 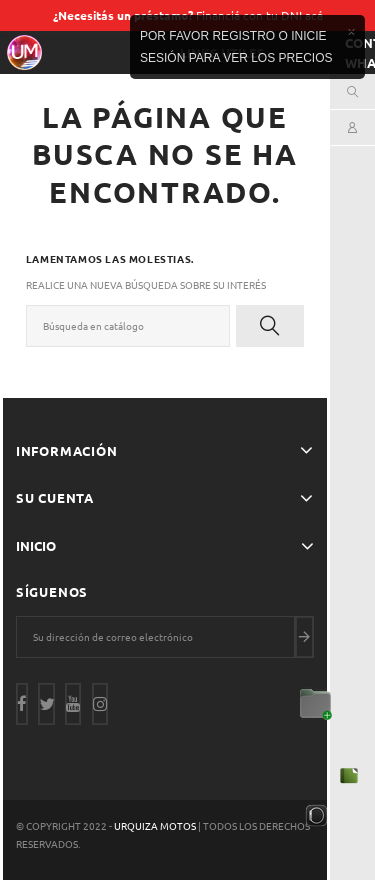 I want to click on create a new folder, so click(x=315, y=703).